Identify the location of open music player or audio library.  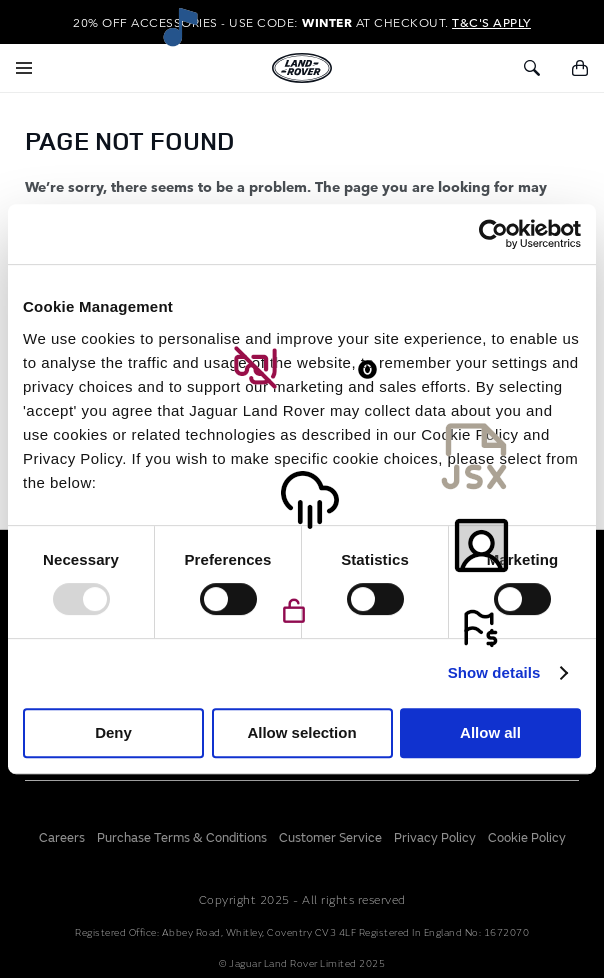
(180, 26).